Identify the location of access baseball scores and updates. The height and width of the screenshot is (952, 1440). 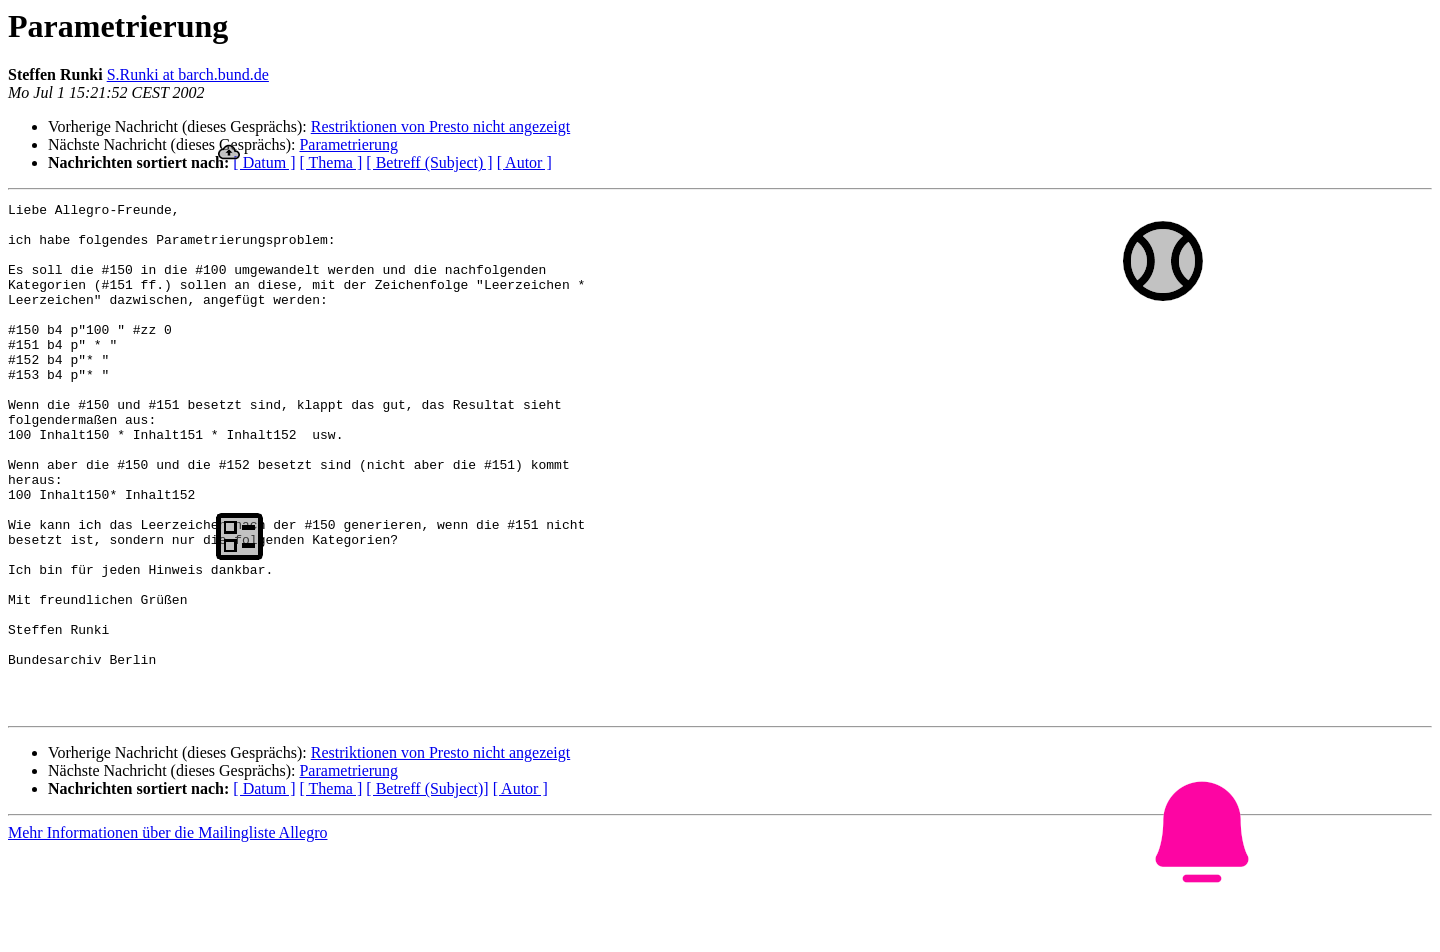
(1163, 261).